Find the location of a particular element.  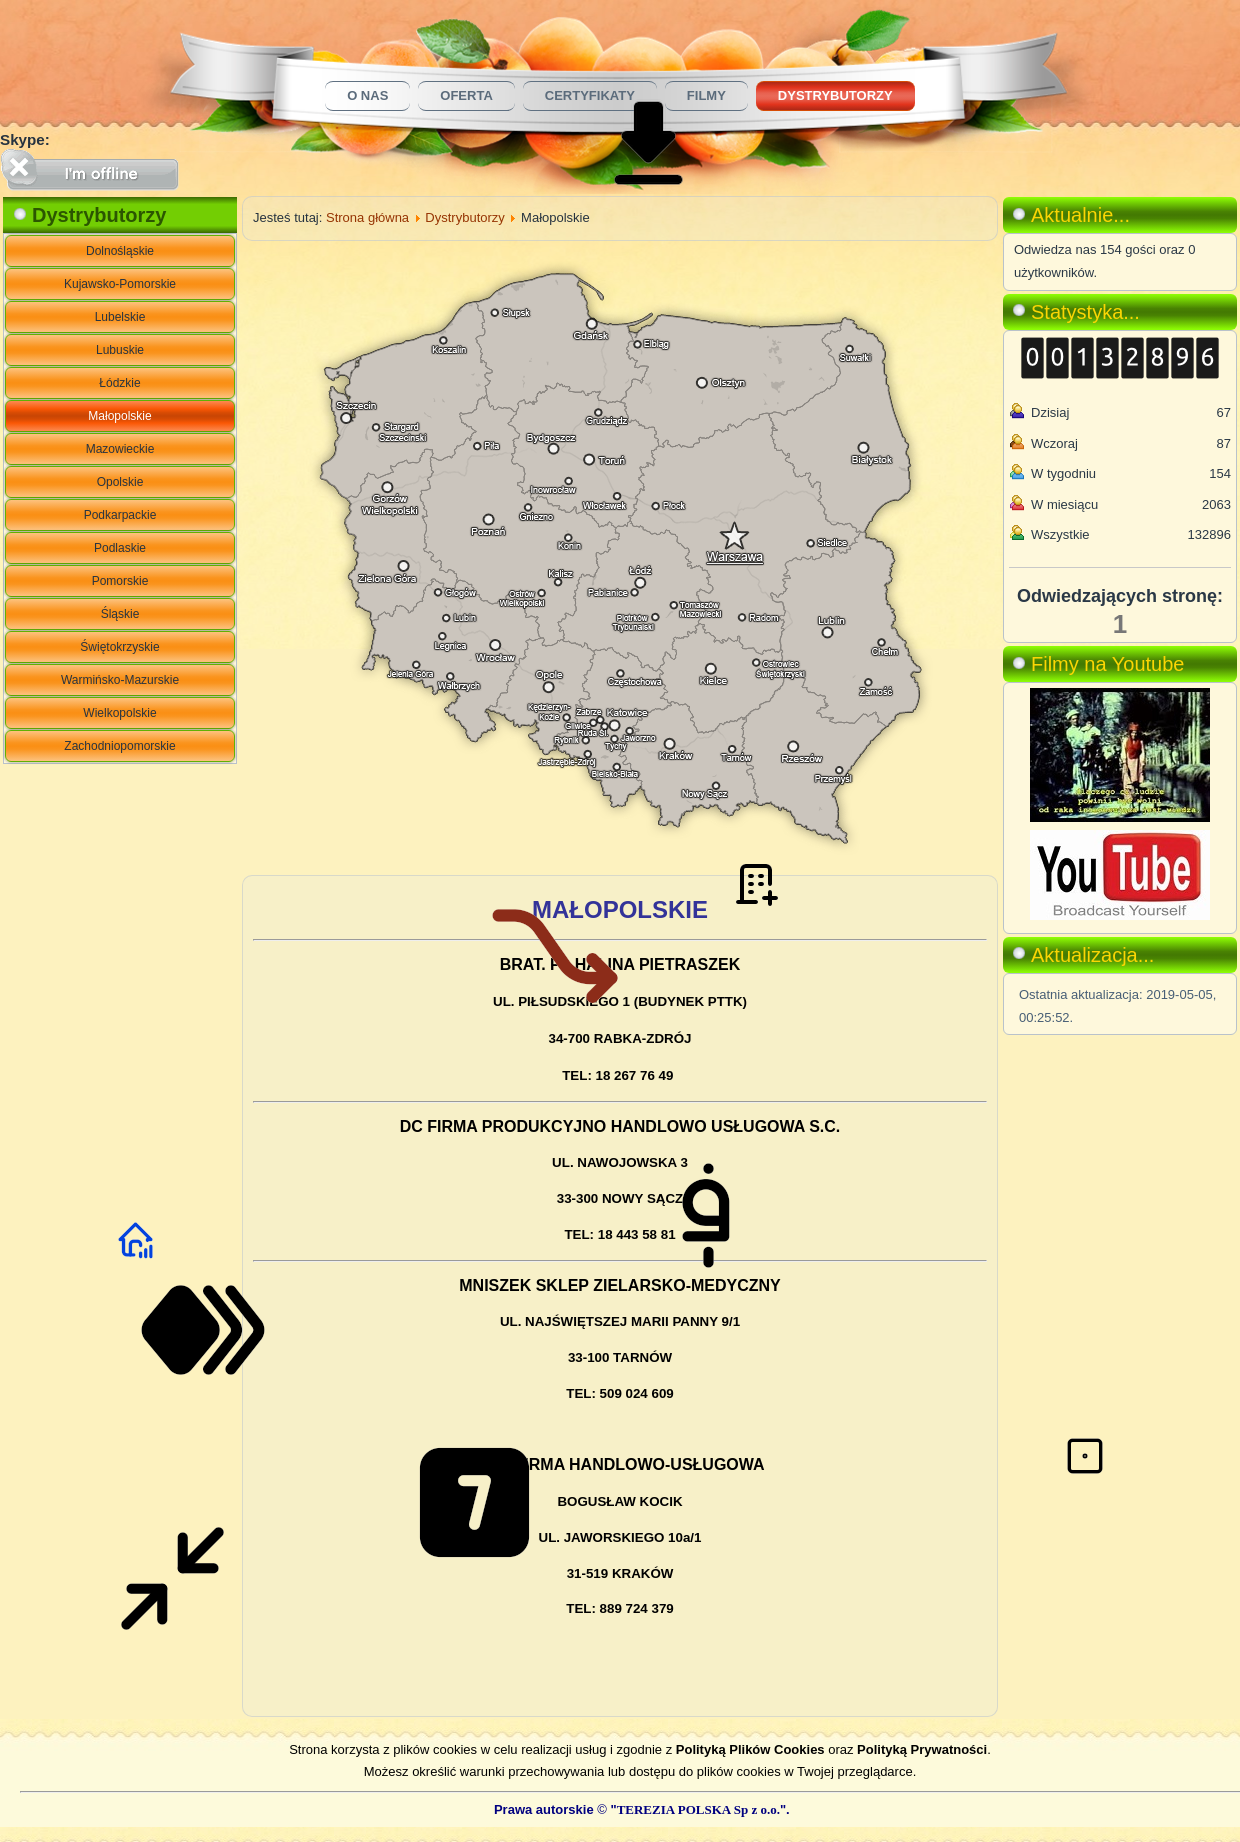

access animation keyframes is located at coordinates (203, 1330).